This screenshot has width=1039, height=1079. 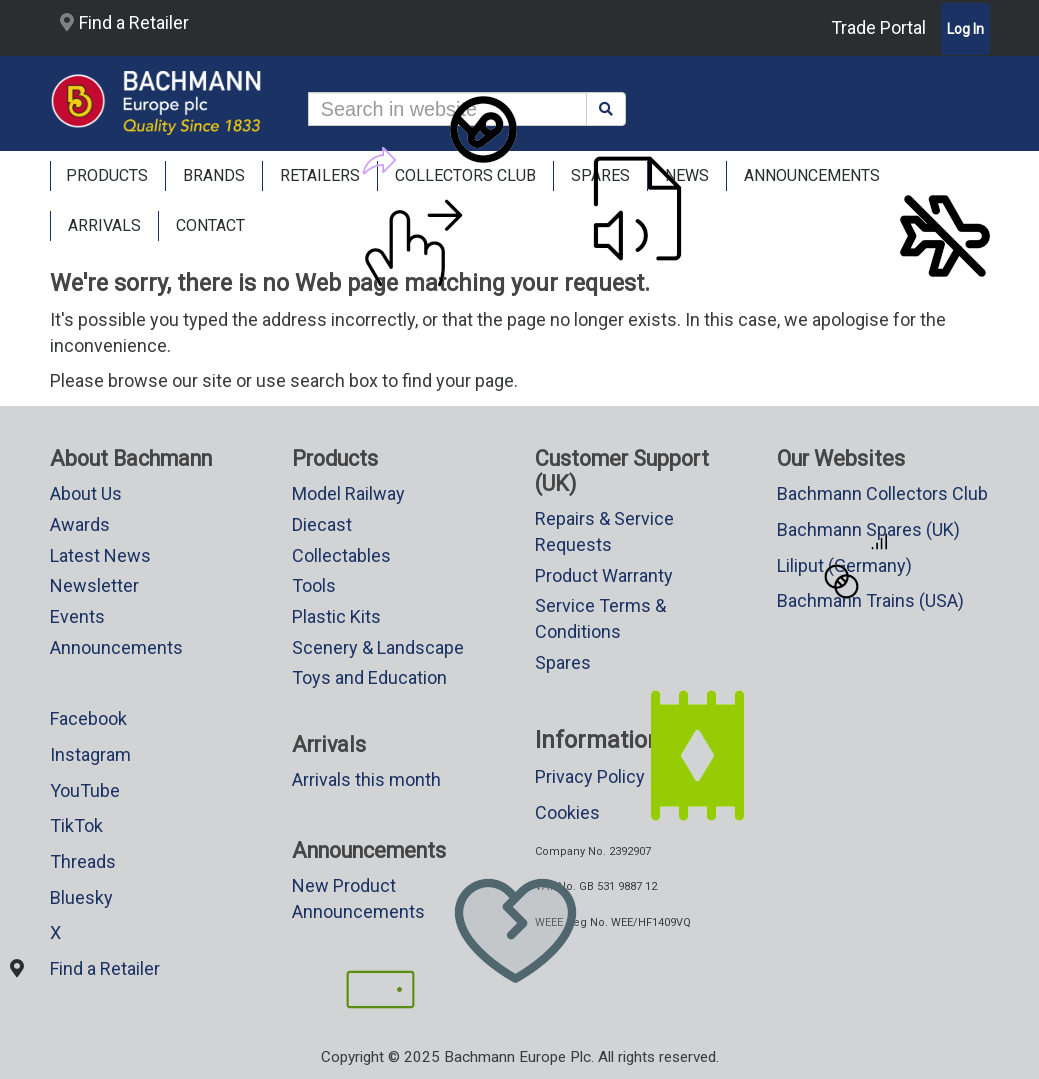 What do you see at coordinates (515, 926) in the screenshot?
I see `unlike or remove from favorites` at bounding box center [515, 926].